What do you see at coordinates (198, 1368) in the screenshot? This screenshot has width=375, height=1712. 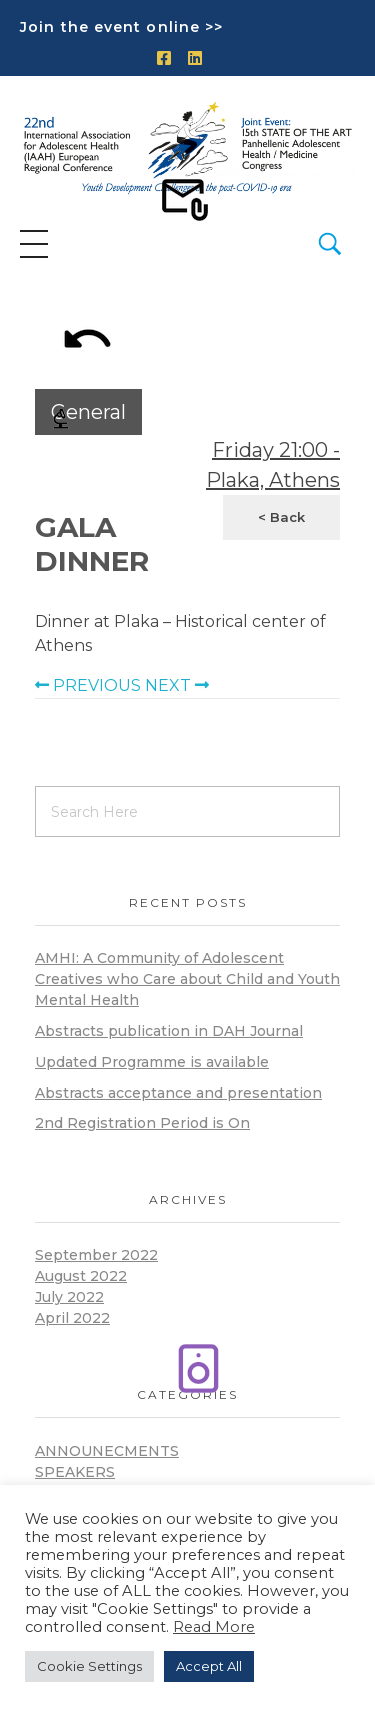 I see `adjust speaker or audio output settings` at bounding box center [198, 1368].